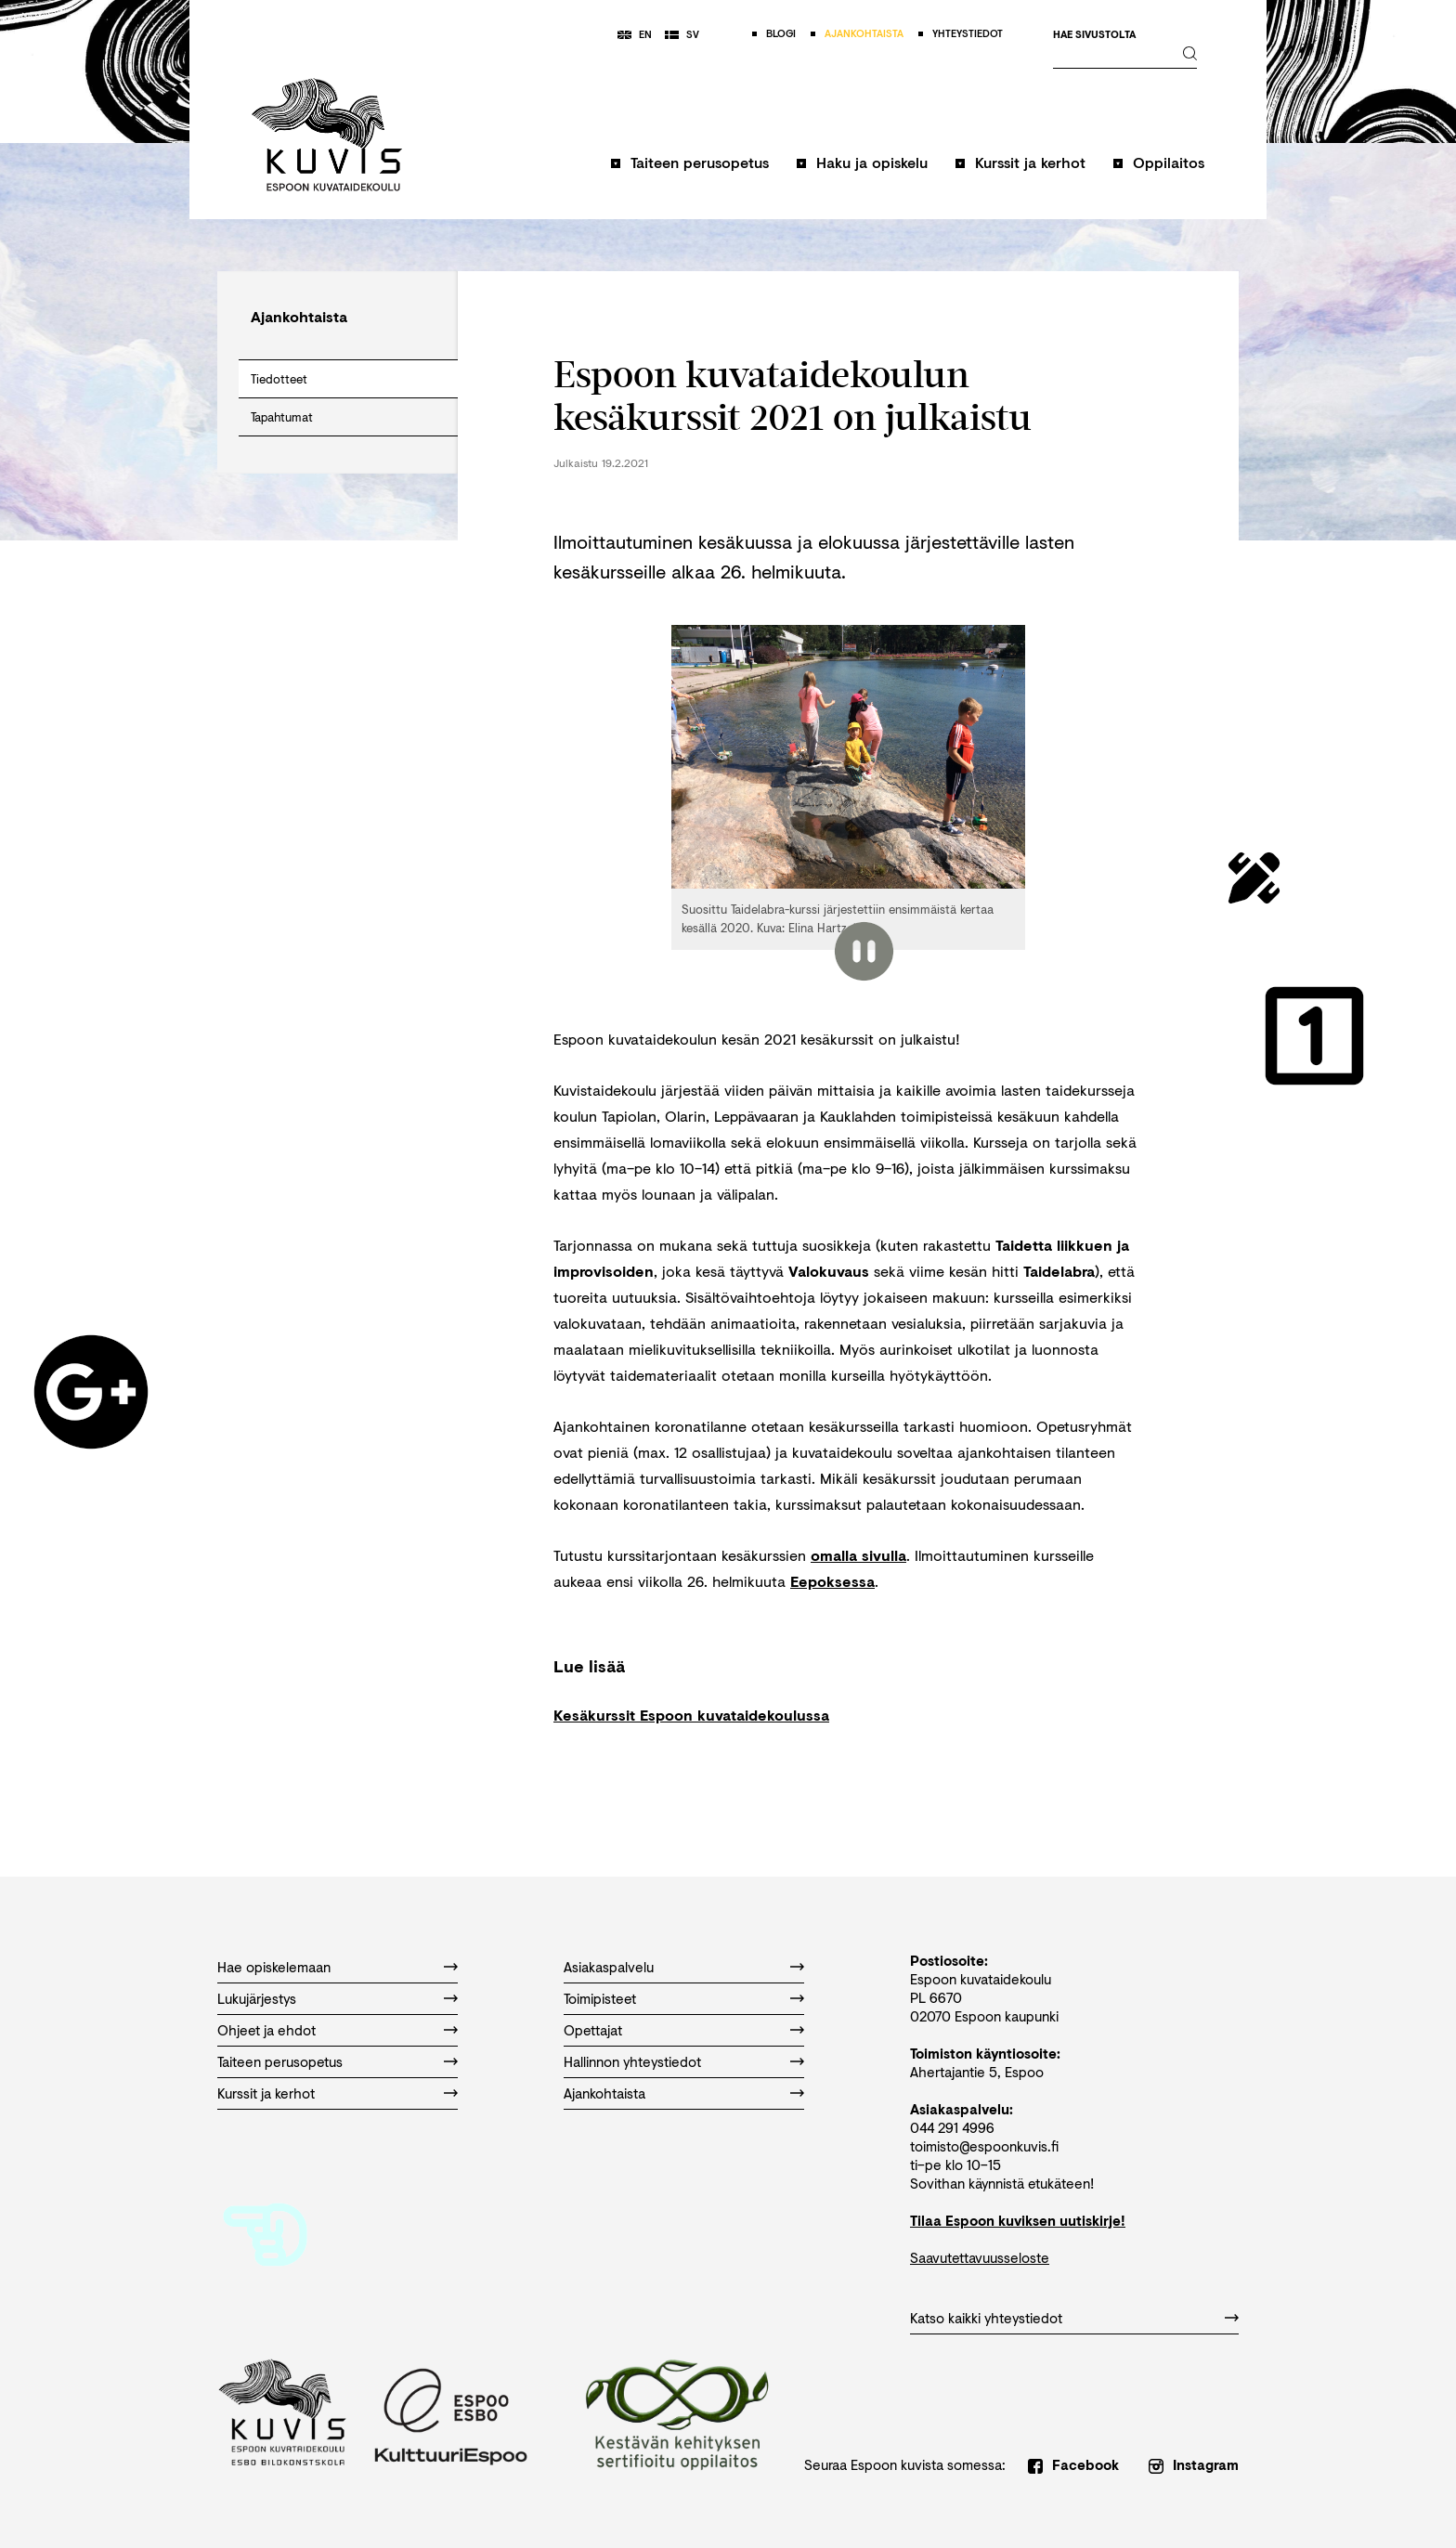  Describe the element at coordinates (864, 951) in the screenshot. I see `pause media playback` at that location.